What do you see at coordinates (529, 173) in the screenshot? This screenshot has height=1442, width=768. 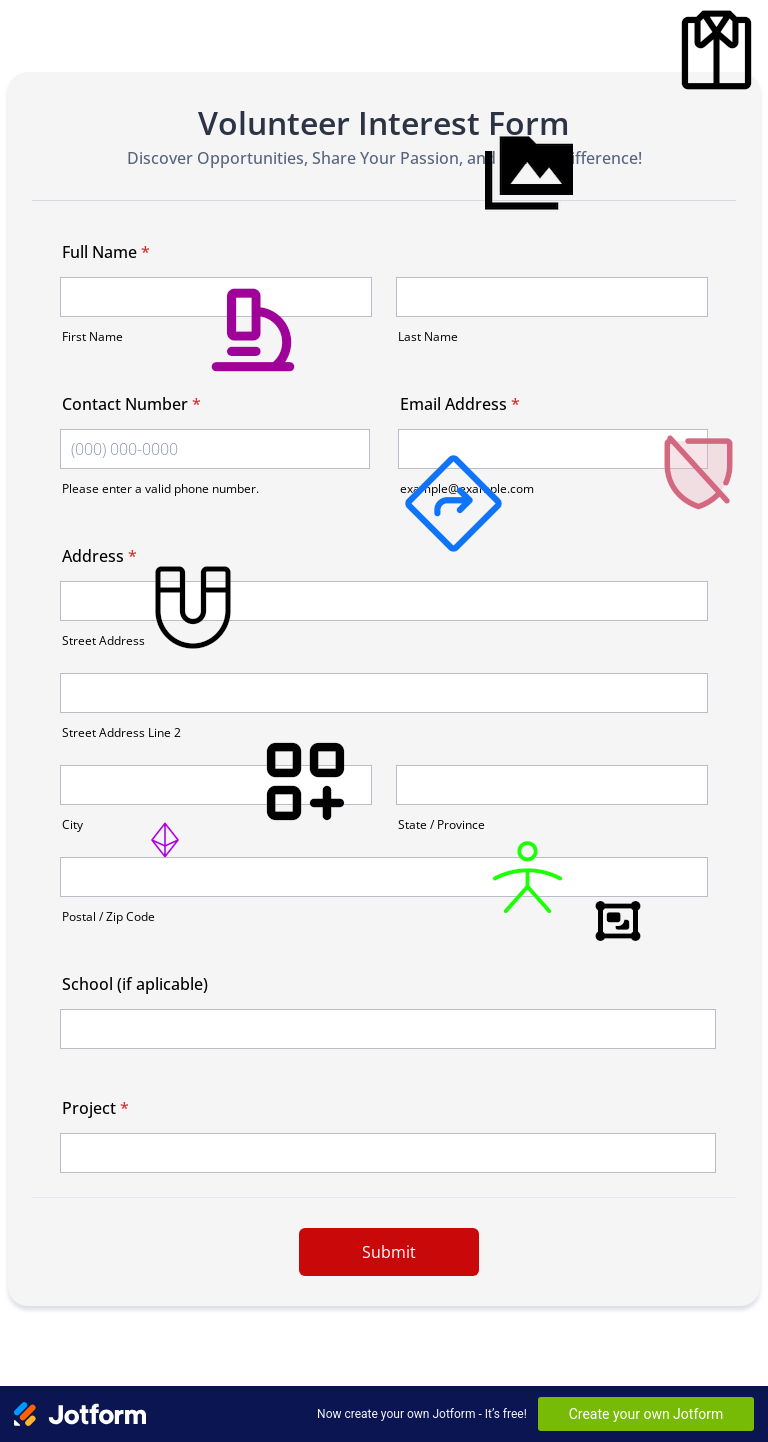 I see `access photo and video library` at bounding box center [529, 173].